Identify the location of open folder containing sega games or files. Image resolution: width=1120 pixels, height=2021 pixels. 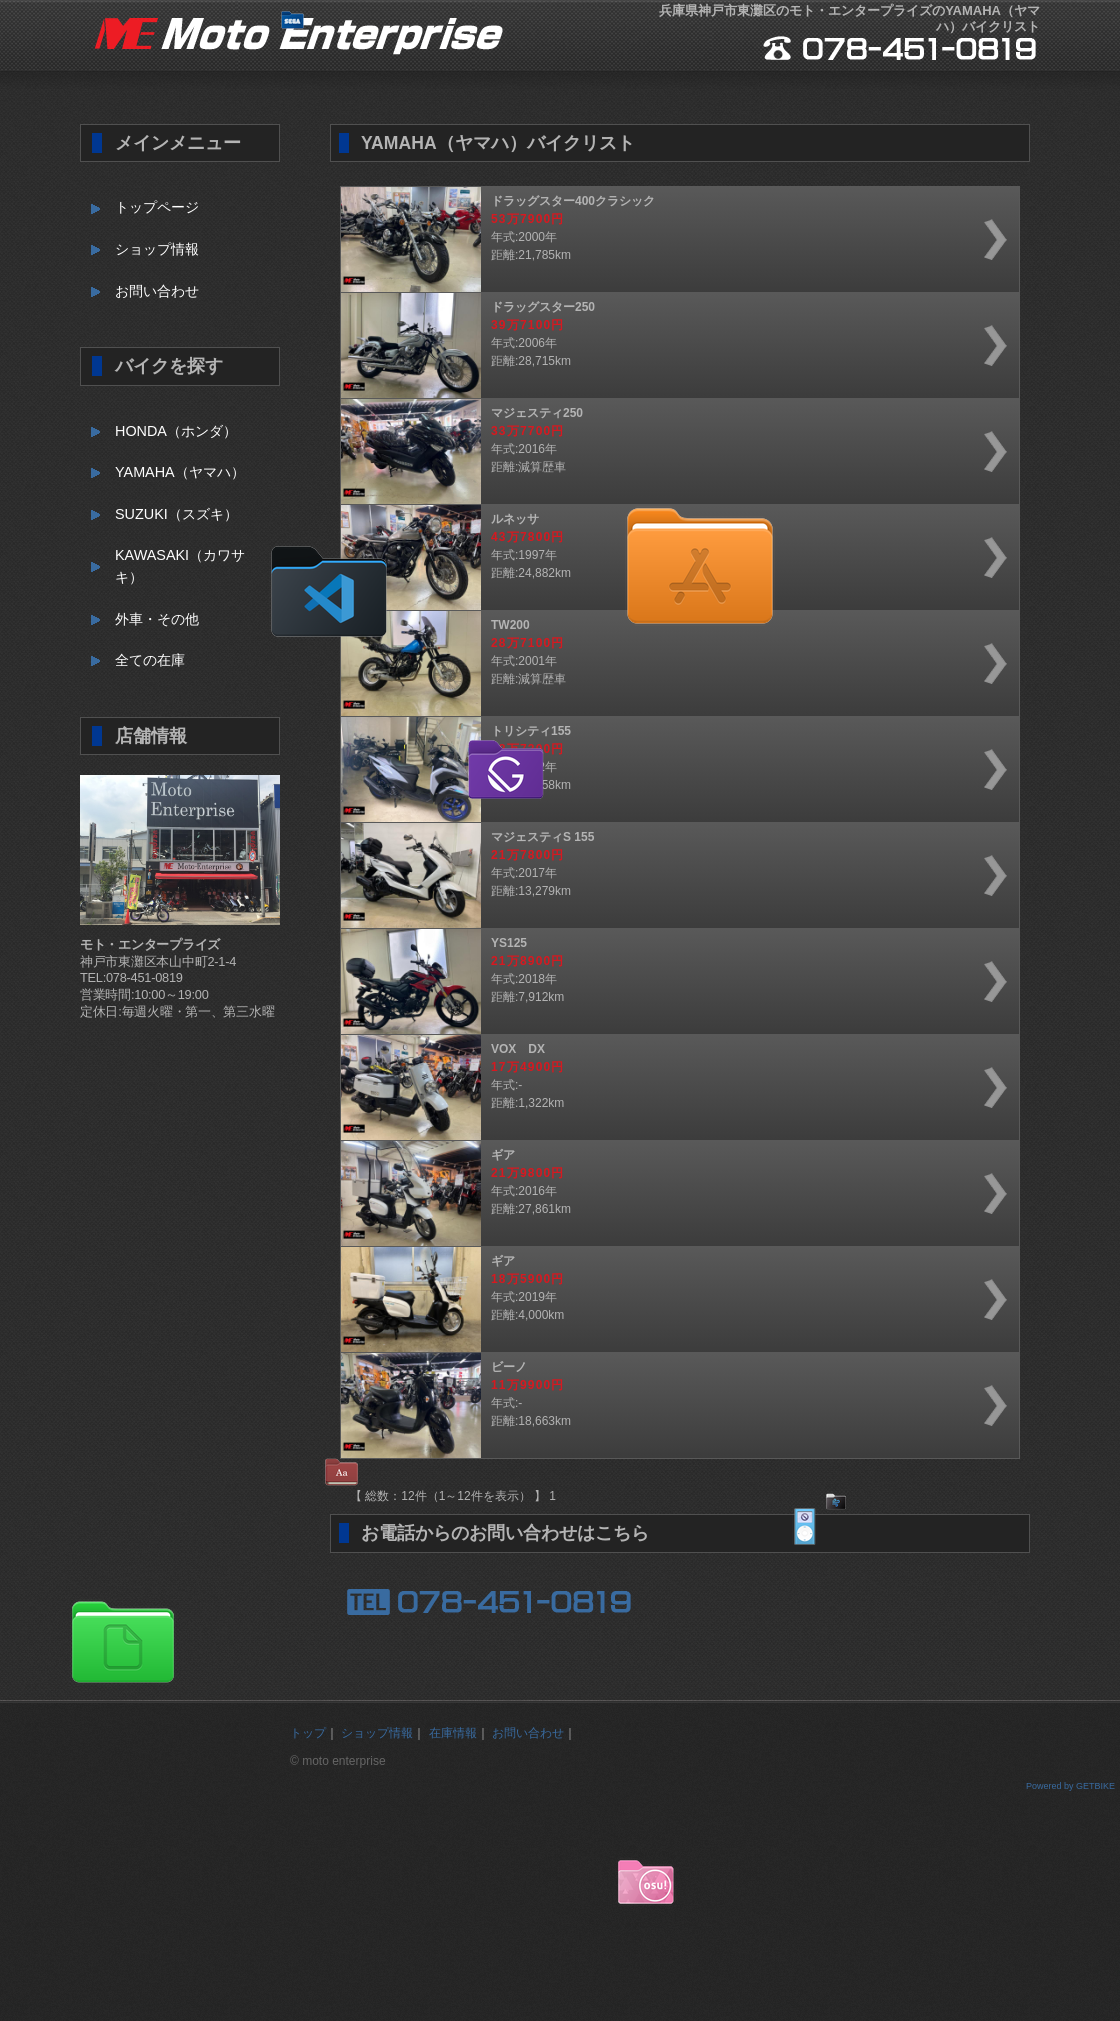
(292, 20).